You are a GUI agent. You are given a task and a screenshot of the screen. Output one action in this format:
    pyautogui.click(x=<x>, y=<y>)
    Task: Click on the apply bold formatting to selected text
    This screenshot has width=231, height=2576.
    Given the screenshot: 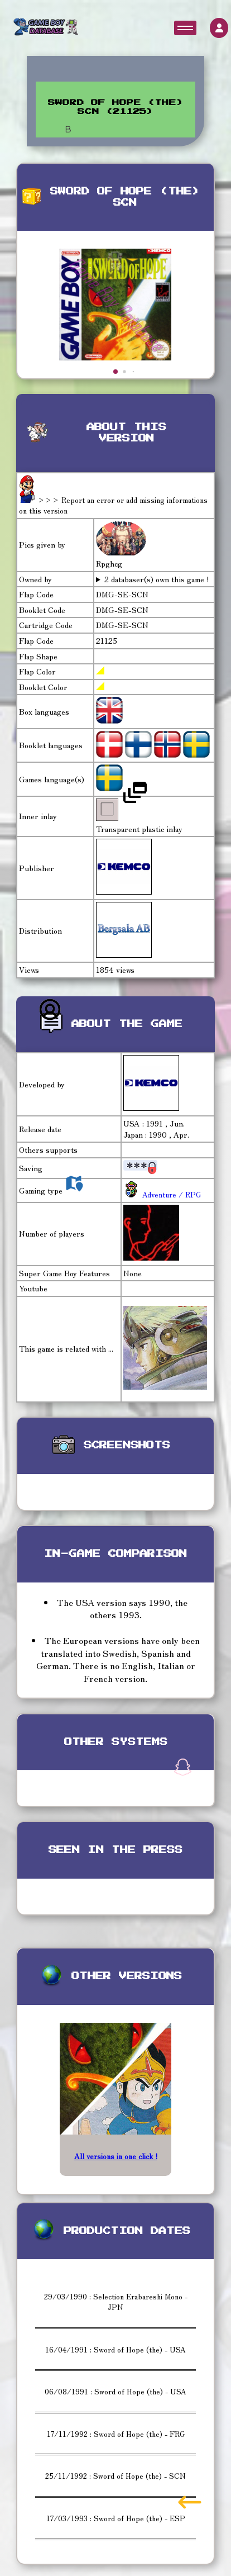 What is the action you would take?
    pyautogui.click(x=68, y=129)
    